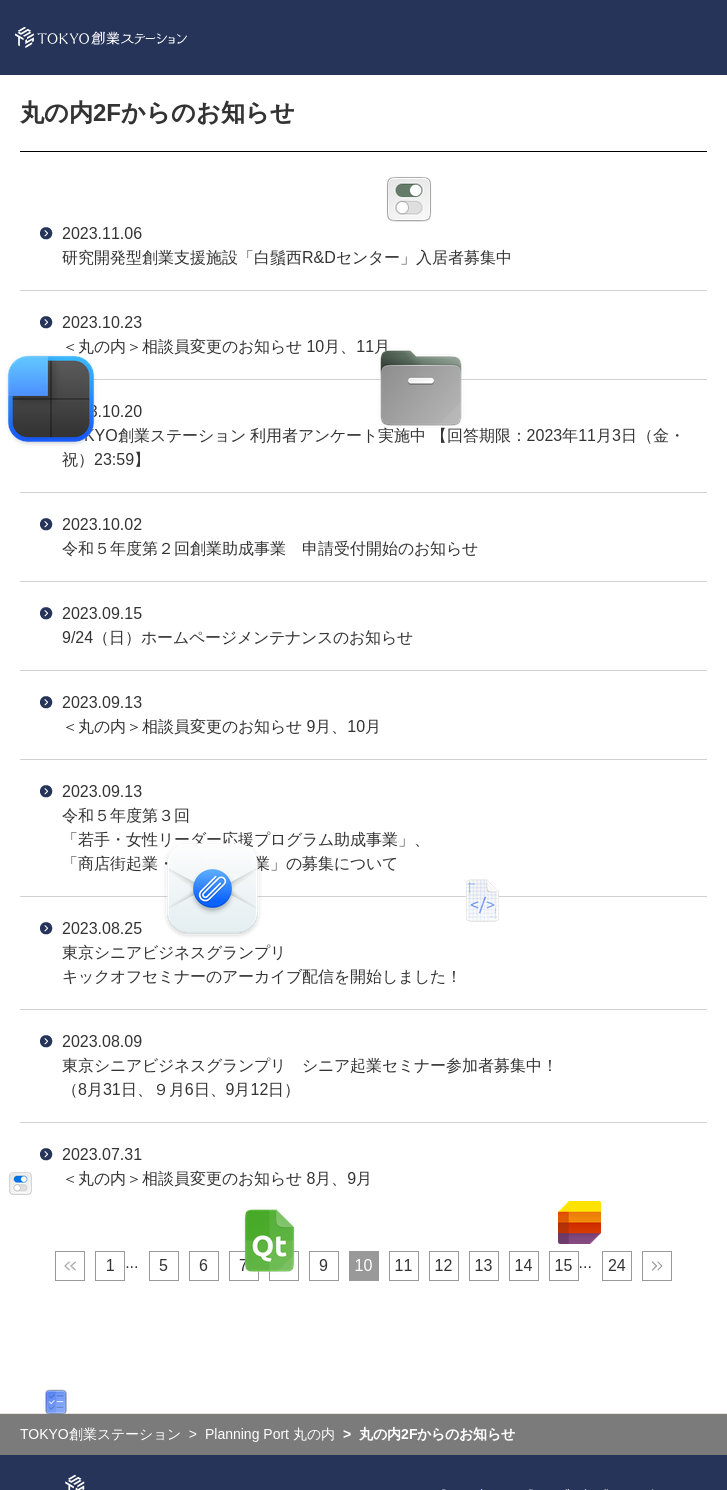 This screenshot has width=727, height=1490. I want to click on an html template file, so click(482, 900).